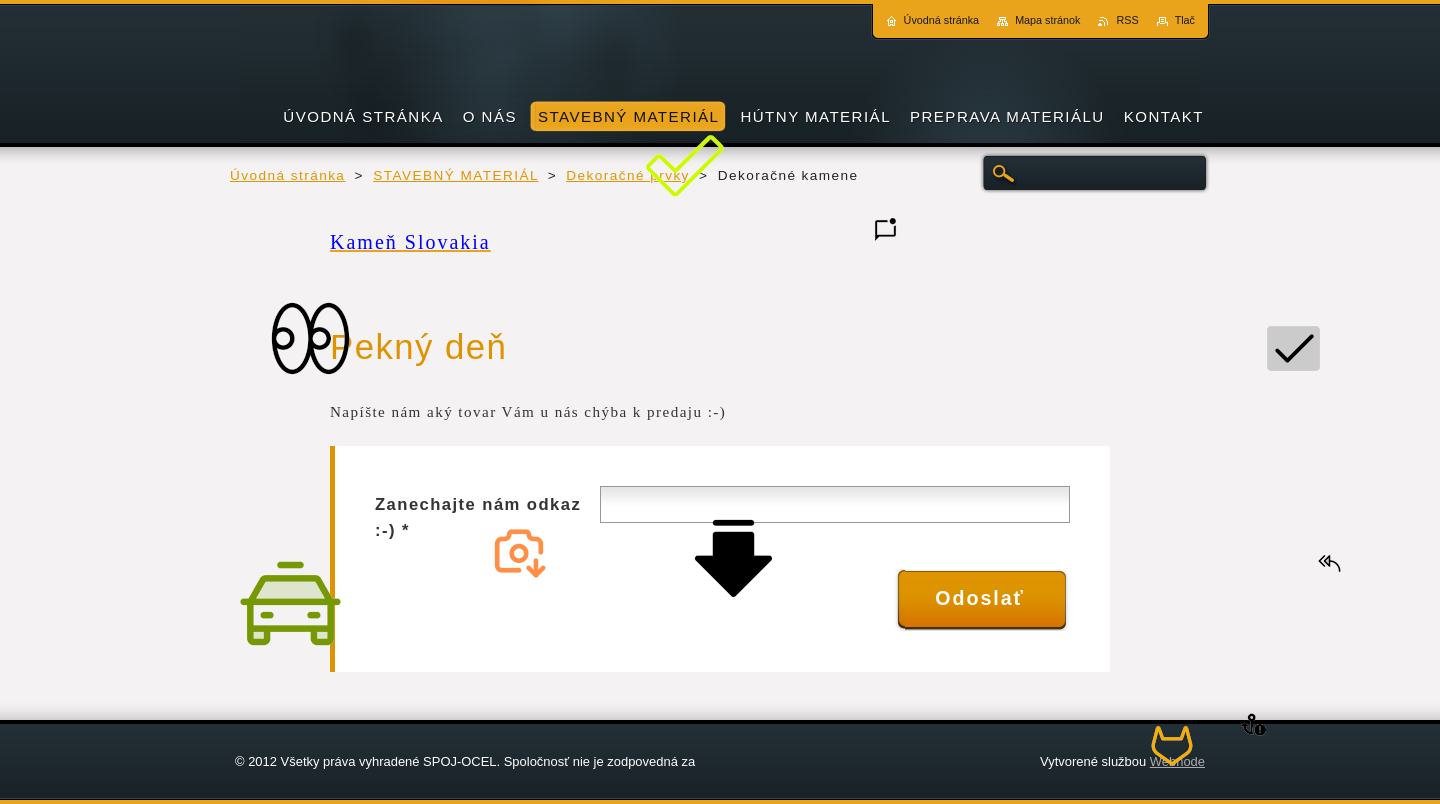  What do you see at coordinates (683, 164) in the screenshot?
I see `confirm or submit an action` at bounding box center [683, 164].